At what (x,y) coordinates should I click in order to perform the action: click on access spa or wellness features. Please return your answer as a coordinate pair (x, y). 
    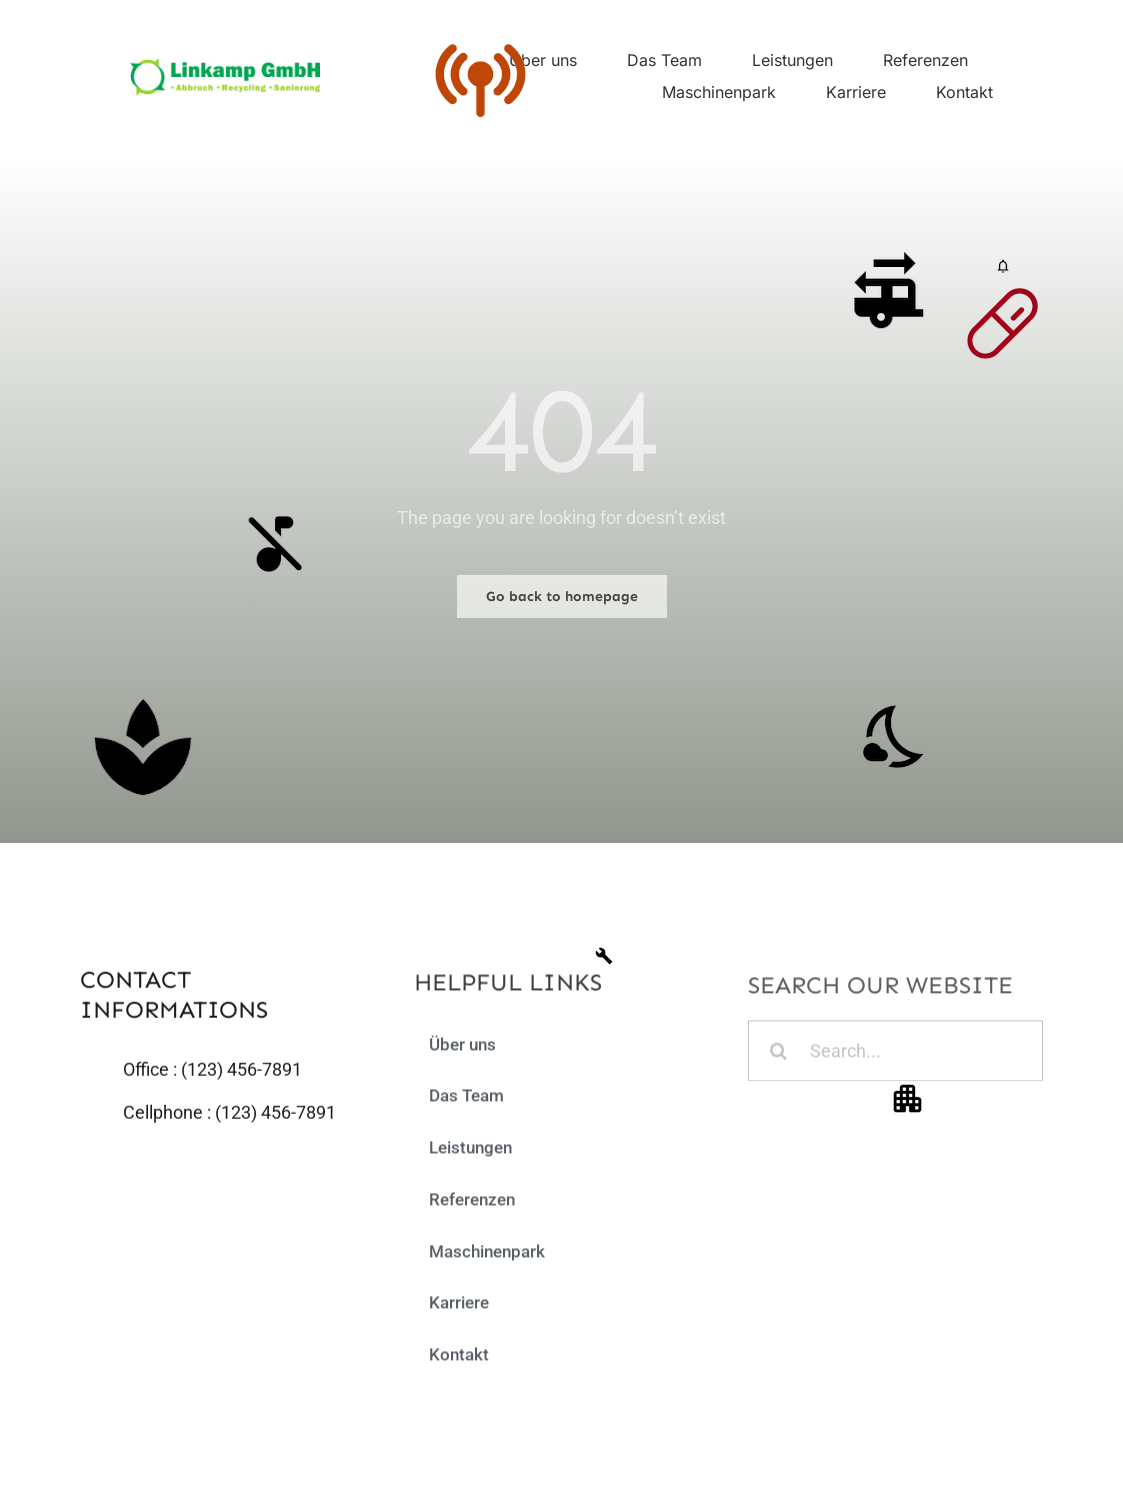
    Looking at the image, I should click on (143, 747).